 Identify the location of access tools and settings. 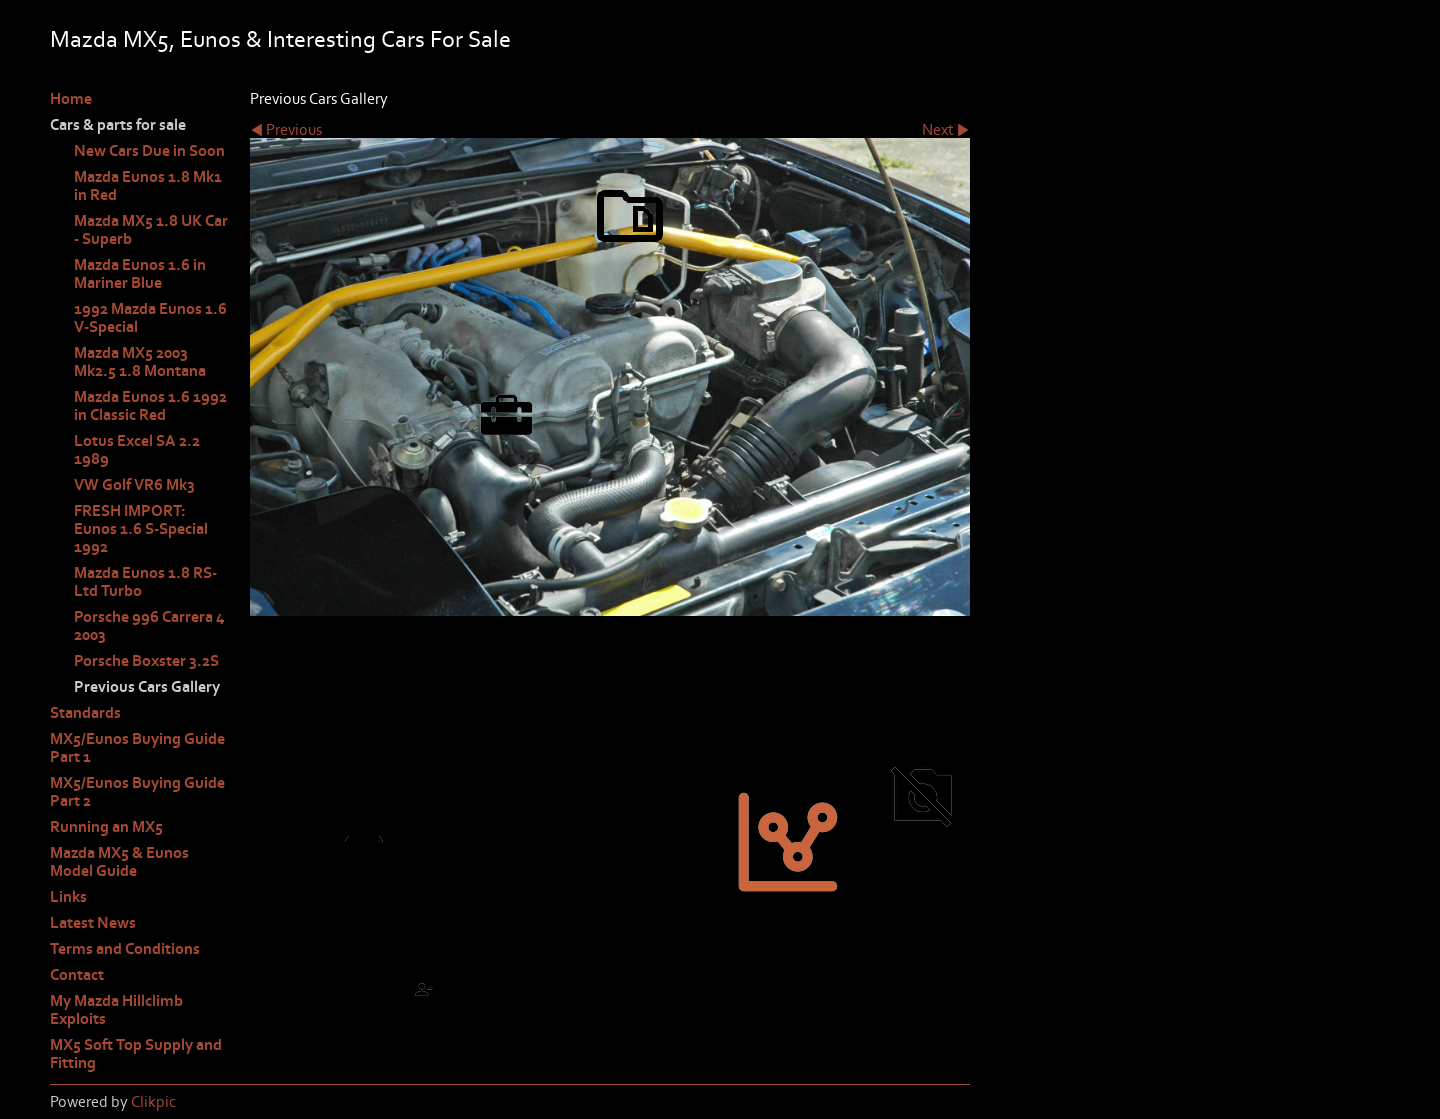
(506, 416).